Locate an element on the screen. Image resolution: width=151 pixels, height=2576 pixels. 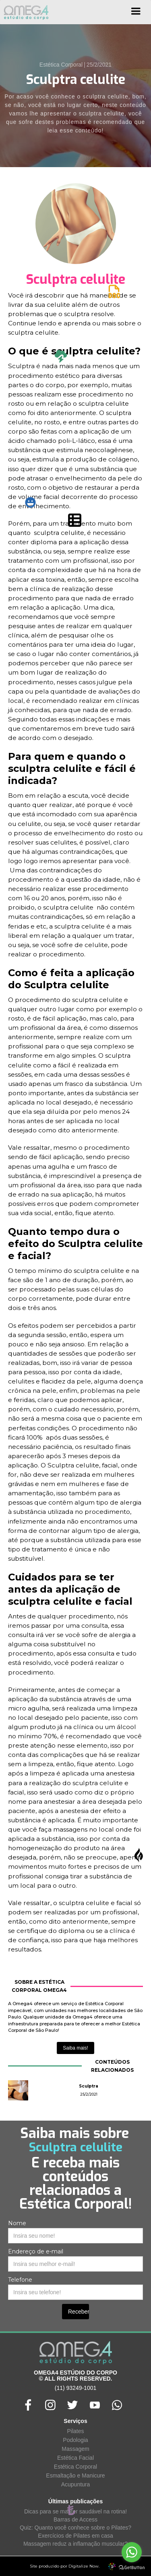
indicates a Word document file type is located at coordinates (114, 291).